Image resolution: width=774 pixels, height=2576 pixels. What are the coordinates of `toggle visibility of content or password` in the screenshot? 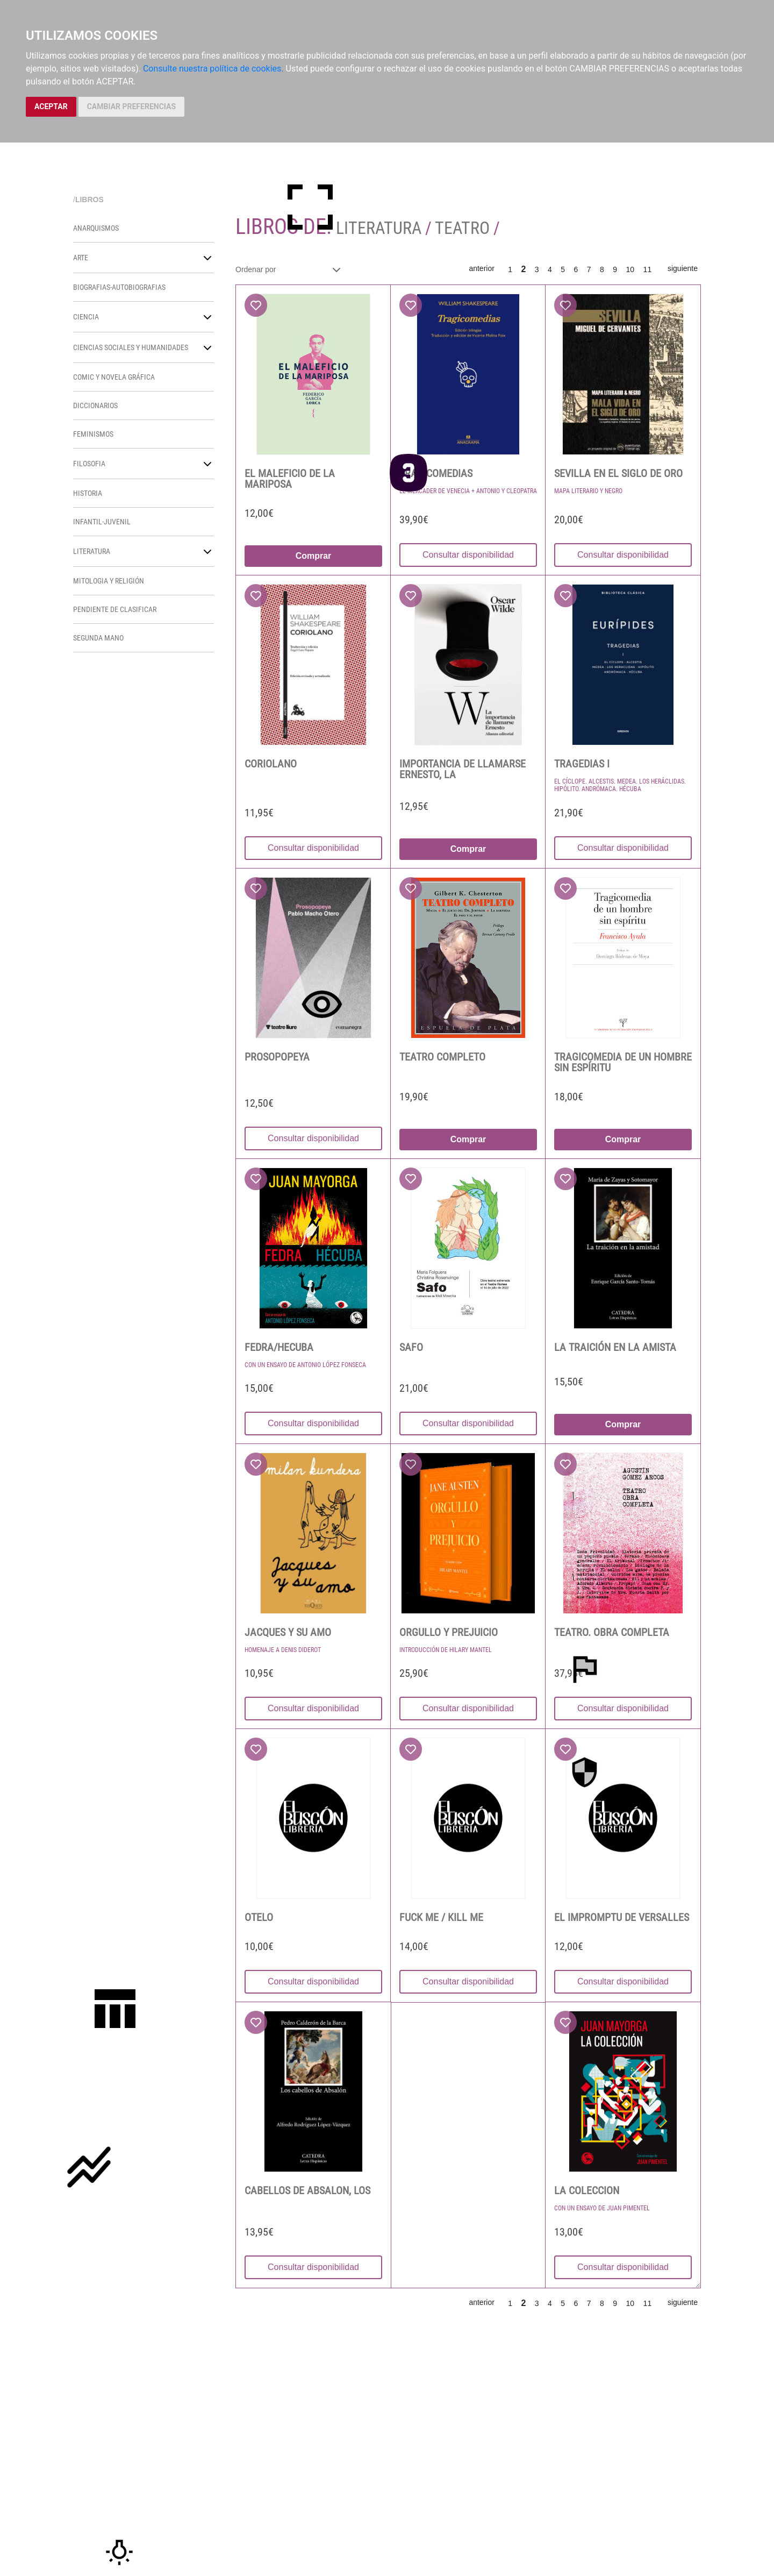 It's located at (322, 1005).